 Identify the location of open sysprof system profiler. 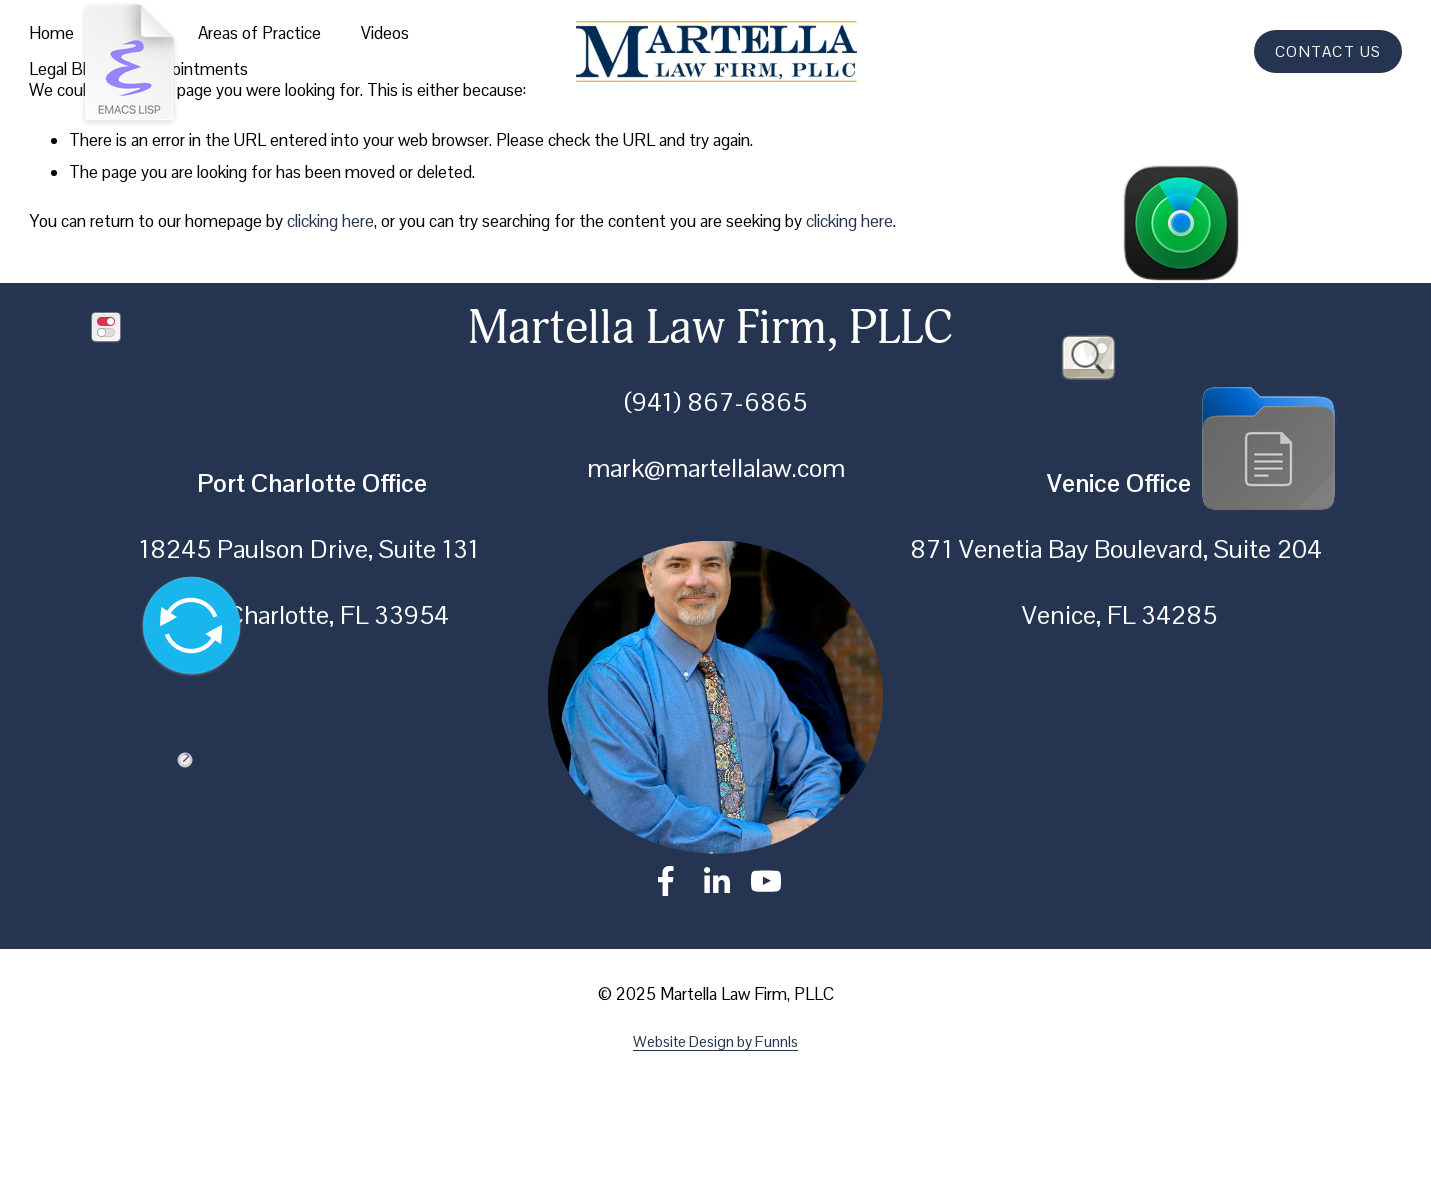
(185, 760).